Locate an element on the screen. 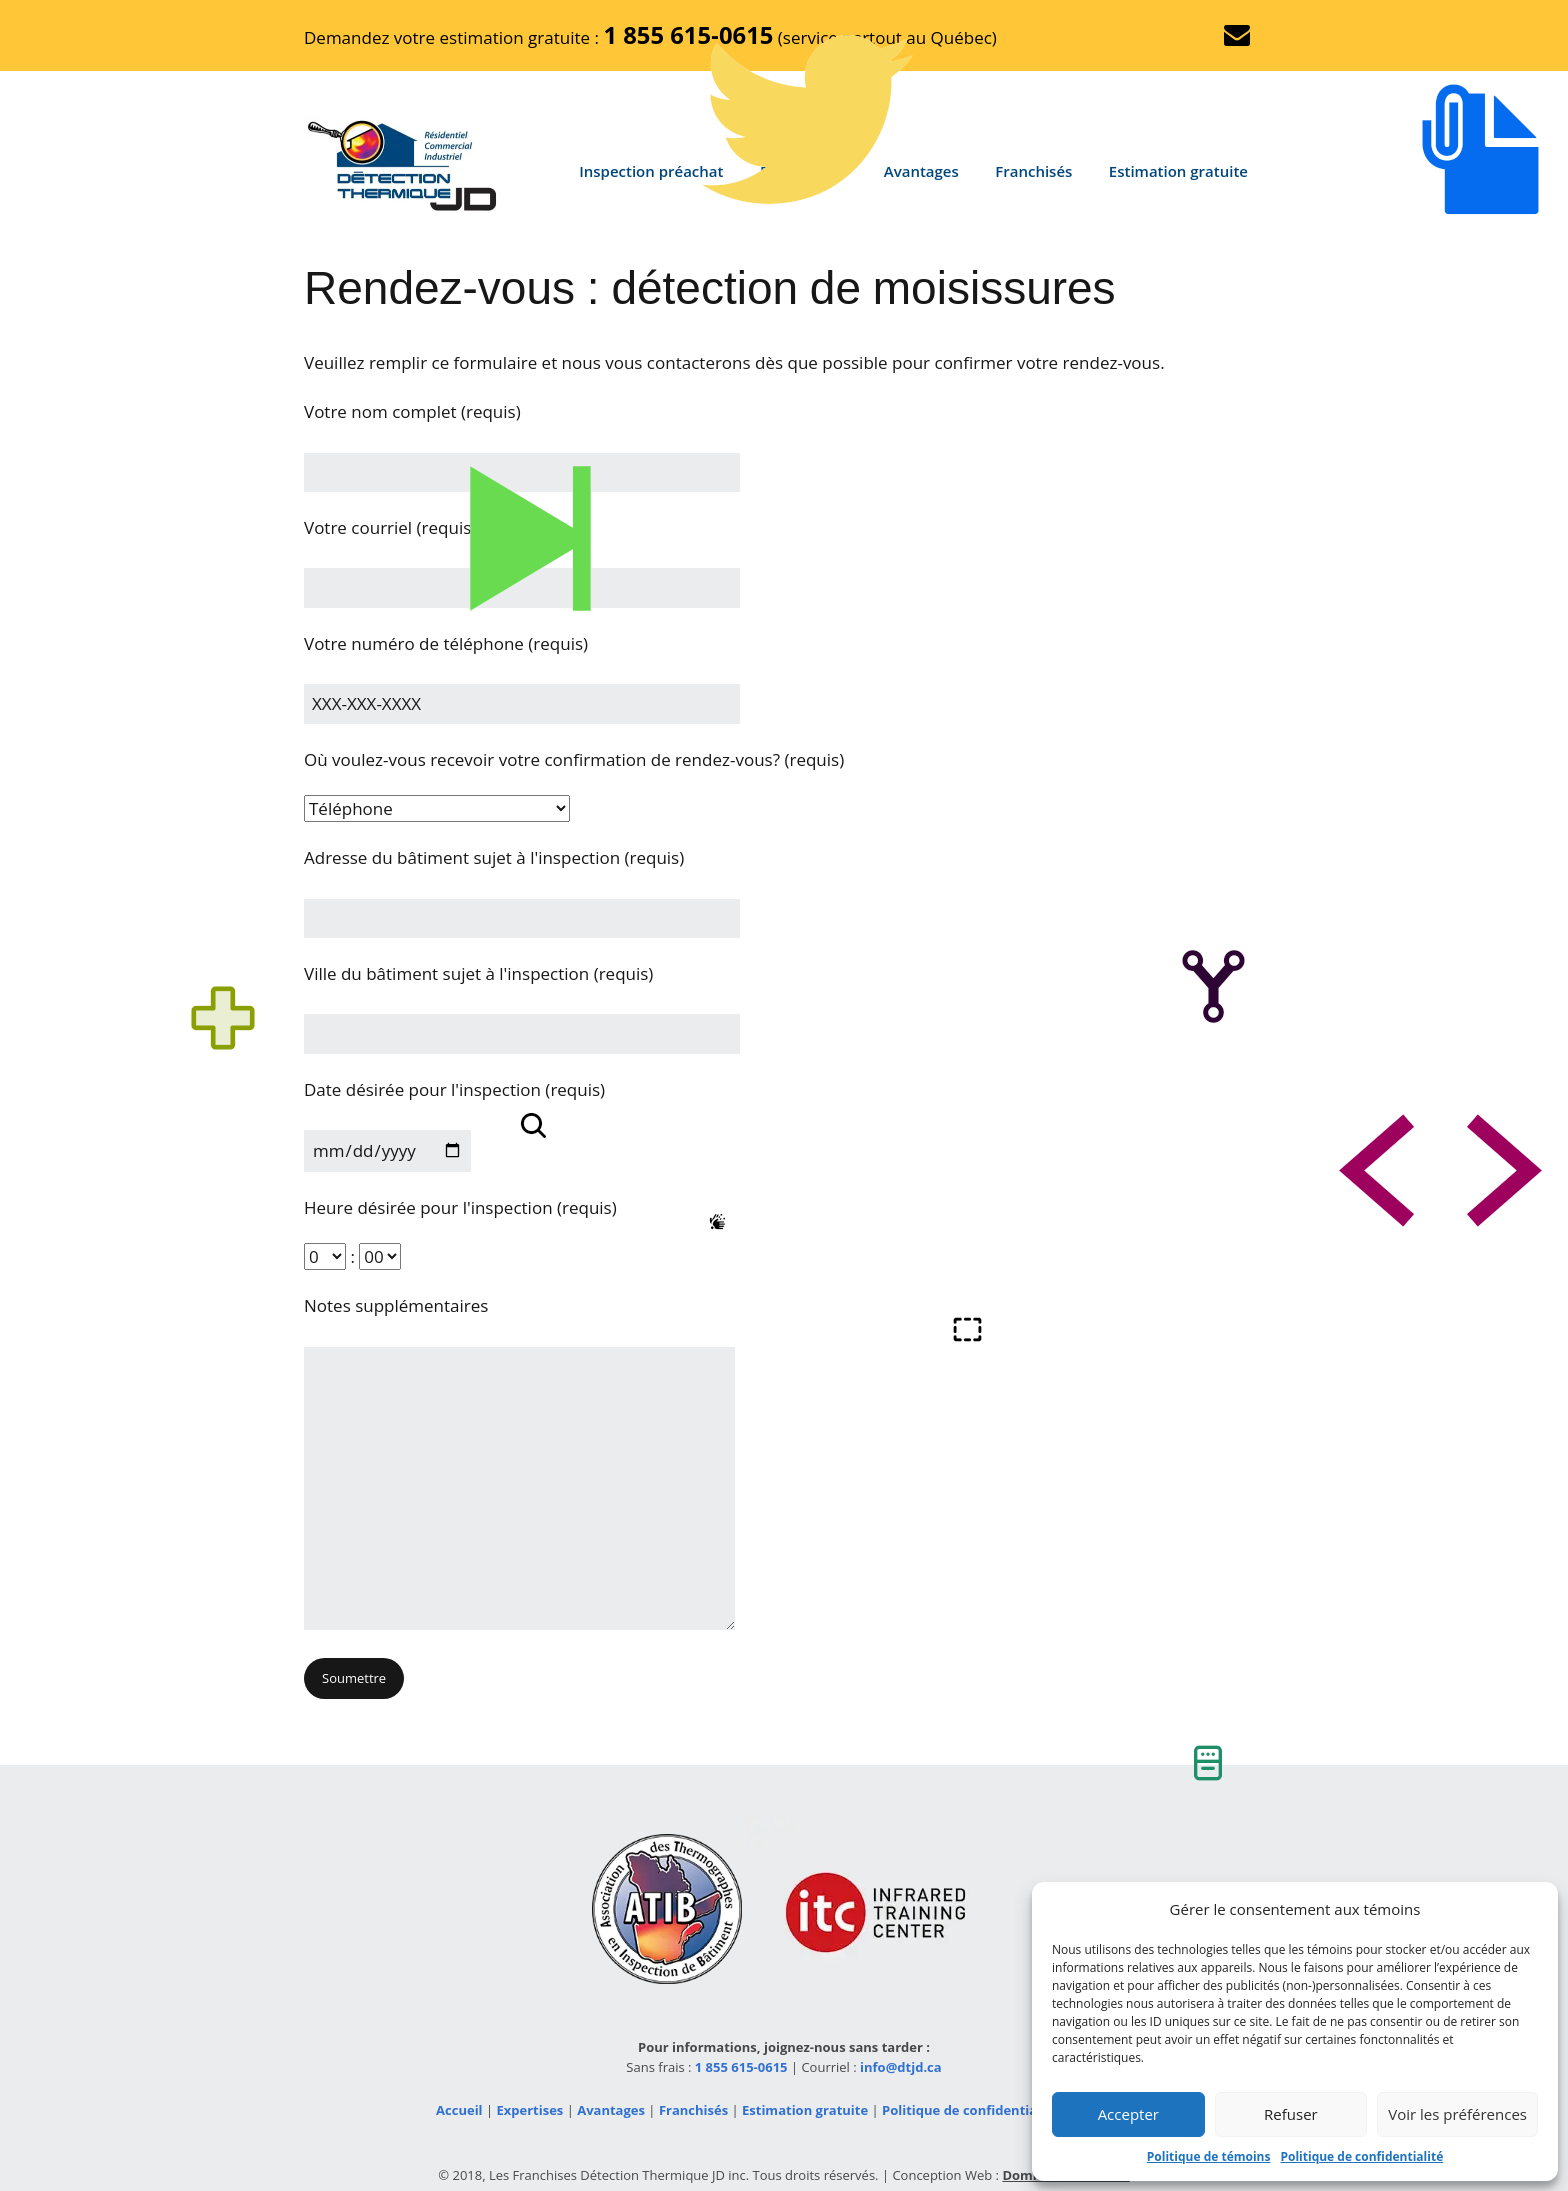 Image resolution: width=1568 pixels, height=2191 pixels. skip to the next track is located at coordinates (530, 538).